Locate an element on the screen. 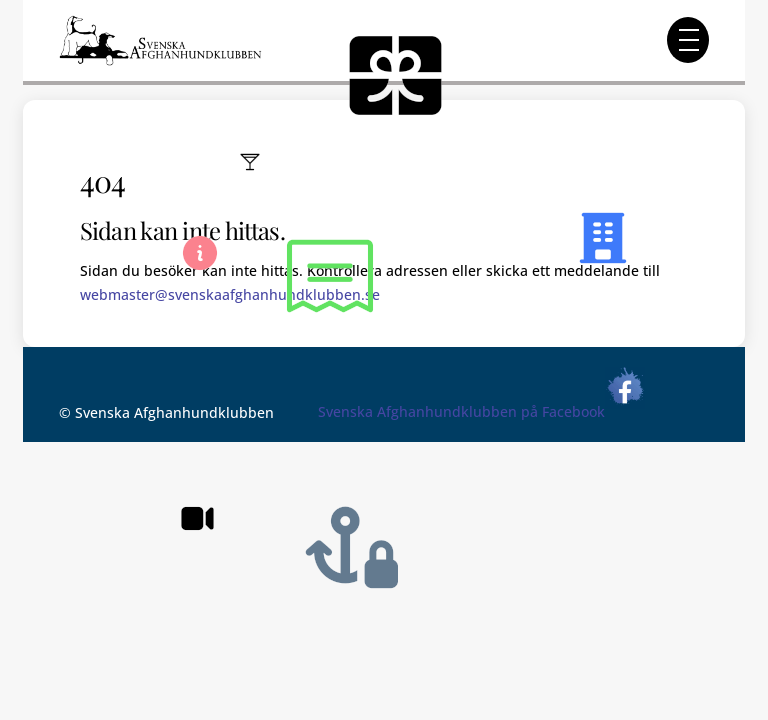 The height and width of the screenshot is (720, 768). lock or secure an anchor point is located at coordinates (350, 545).